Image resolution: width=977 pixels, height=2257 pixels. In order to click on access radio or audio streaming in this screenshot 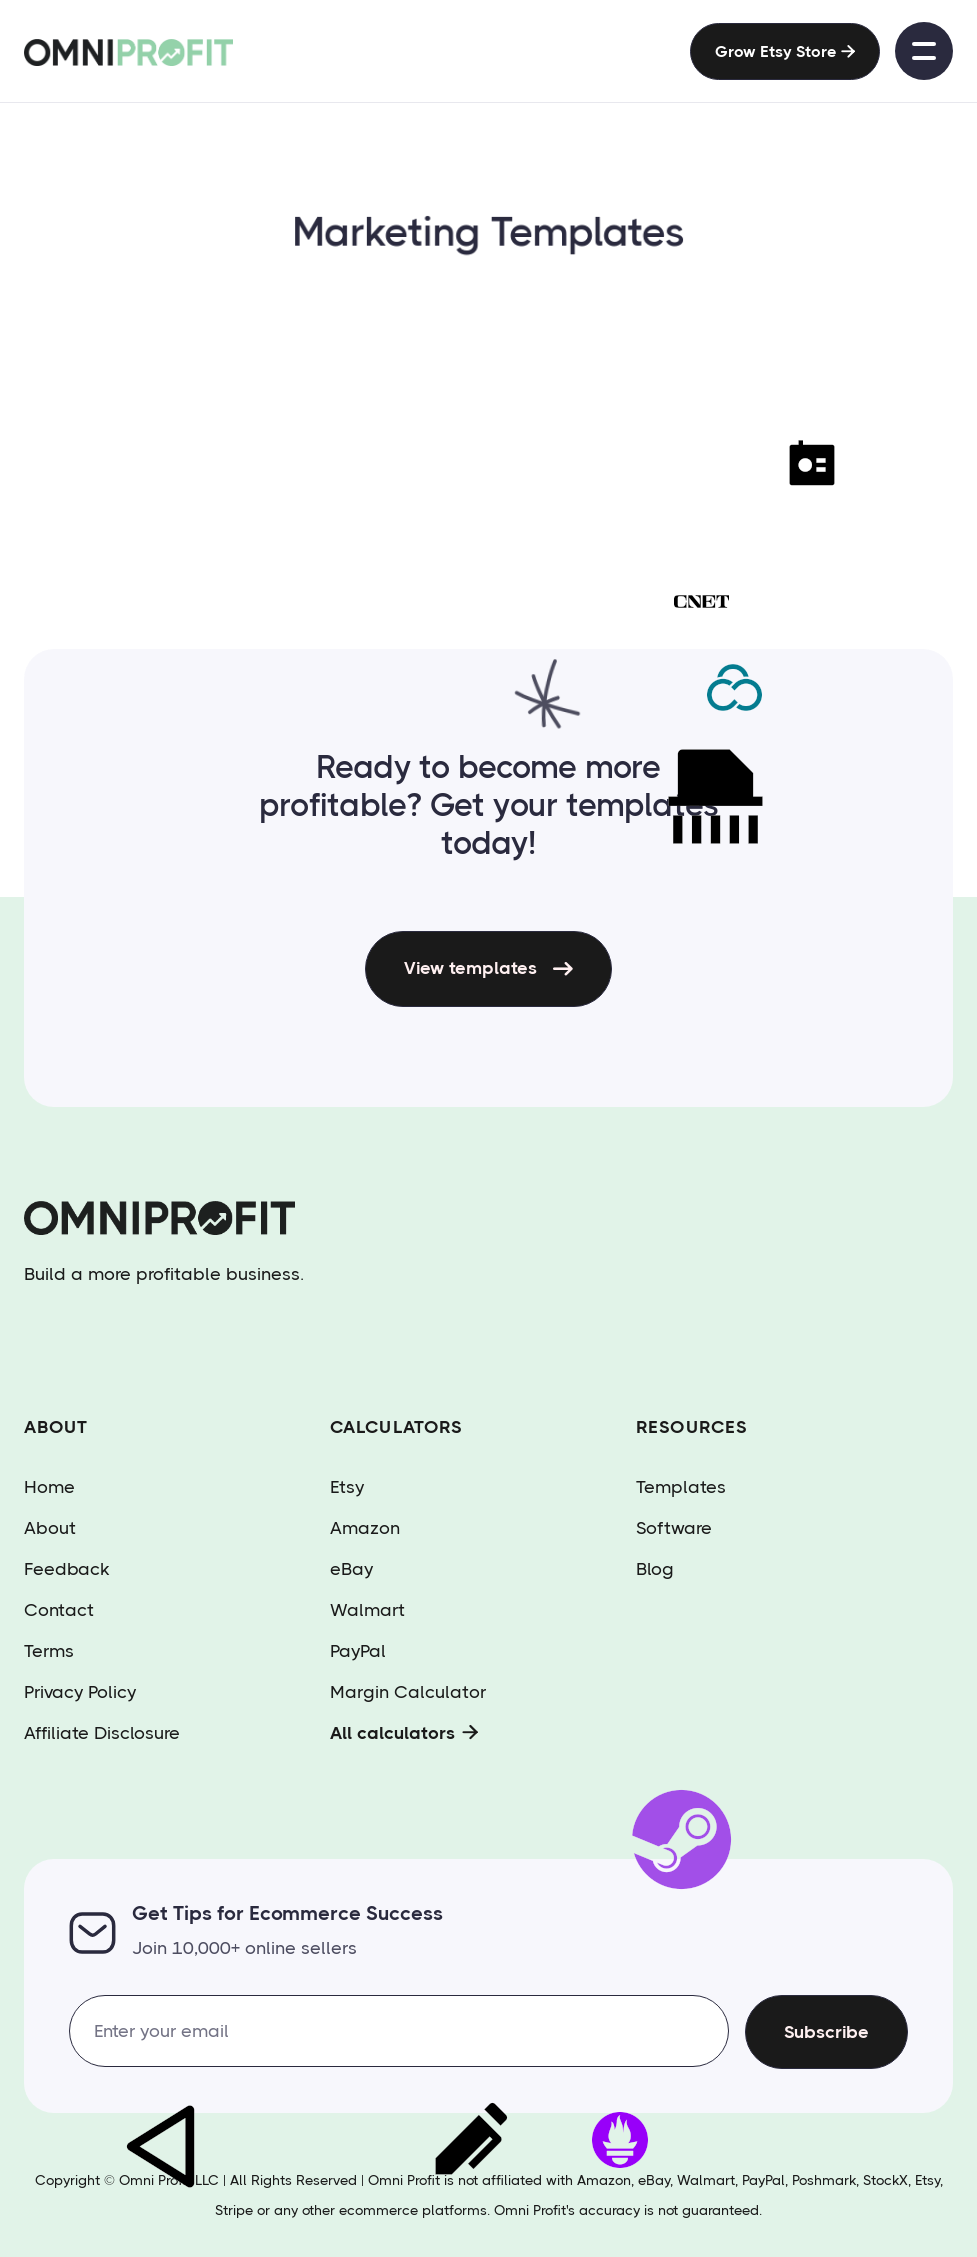, I will do `click(812, 465)`.